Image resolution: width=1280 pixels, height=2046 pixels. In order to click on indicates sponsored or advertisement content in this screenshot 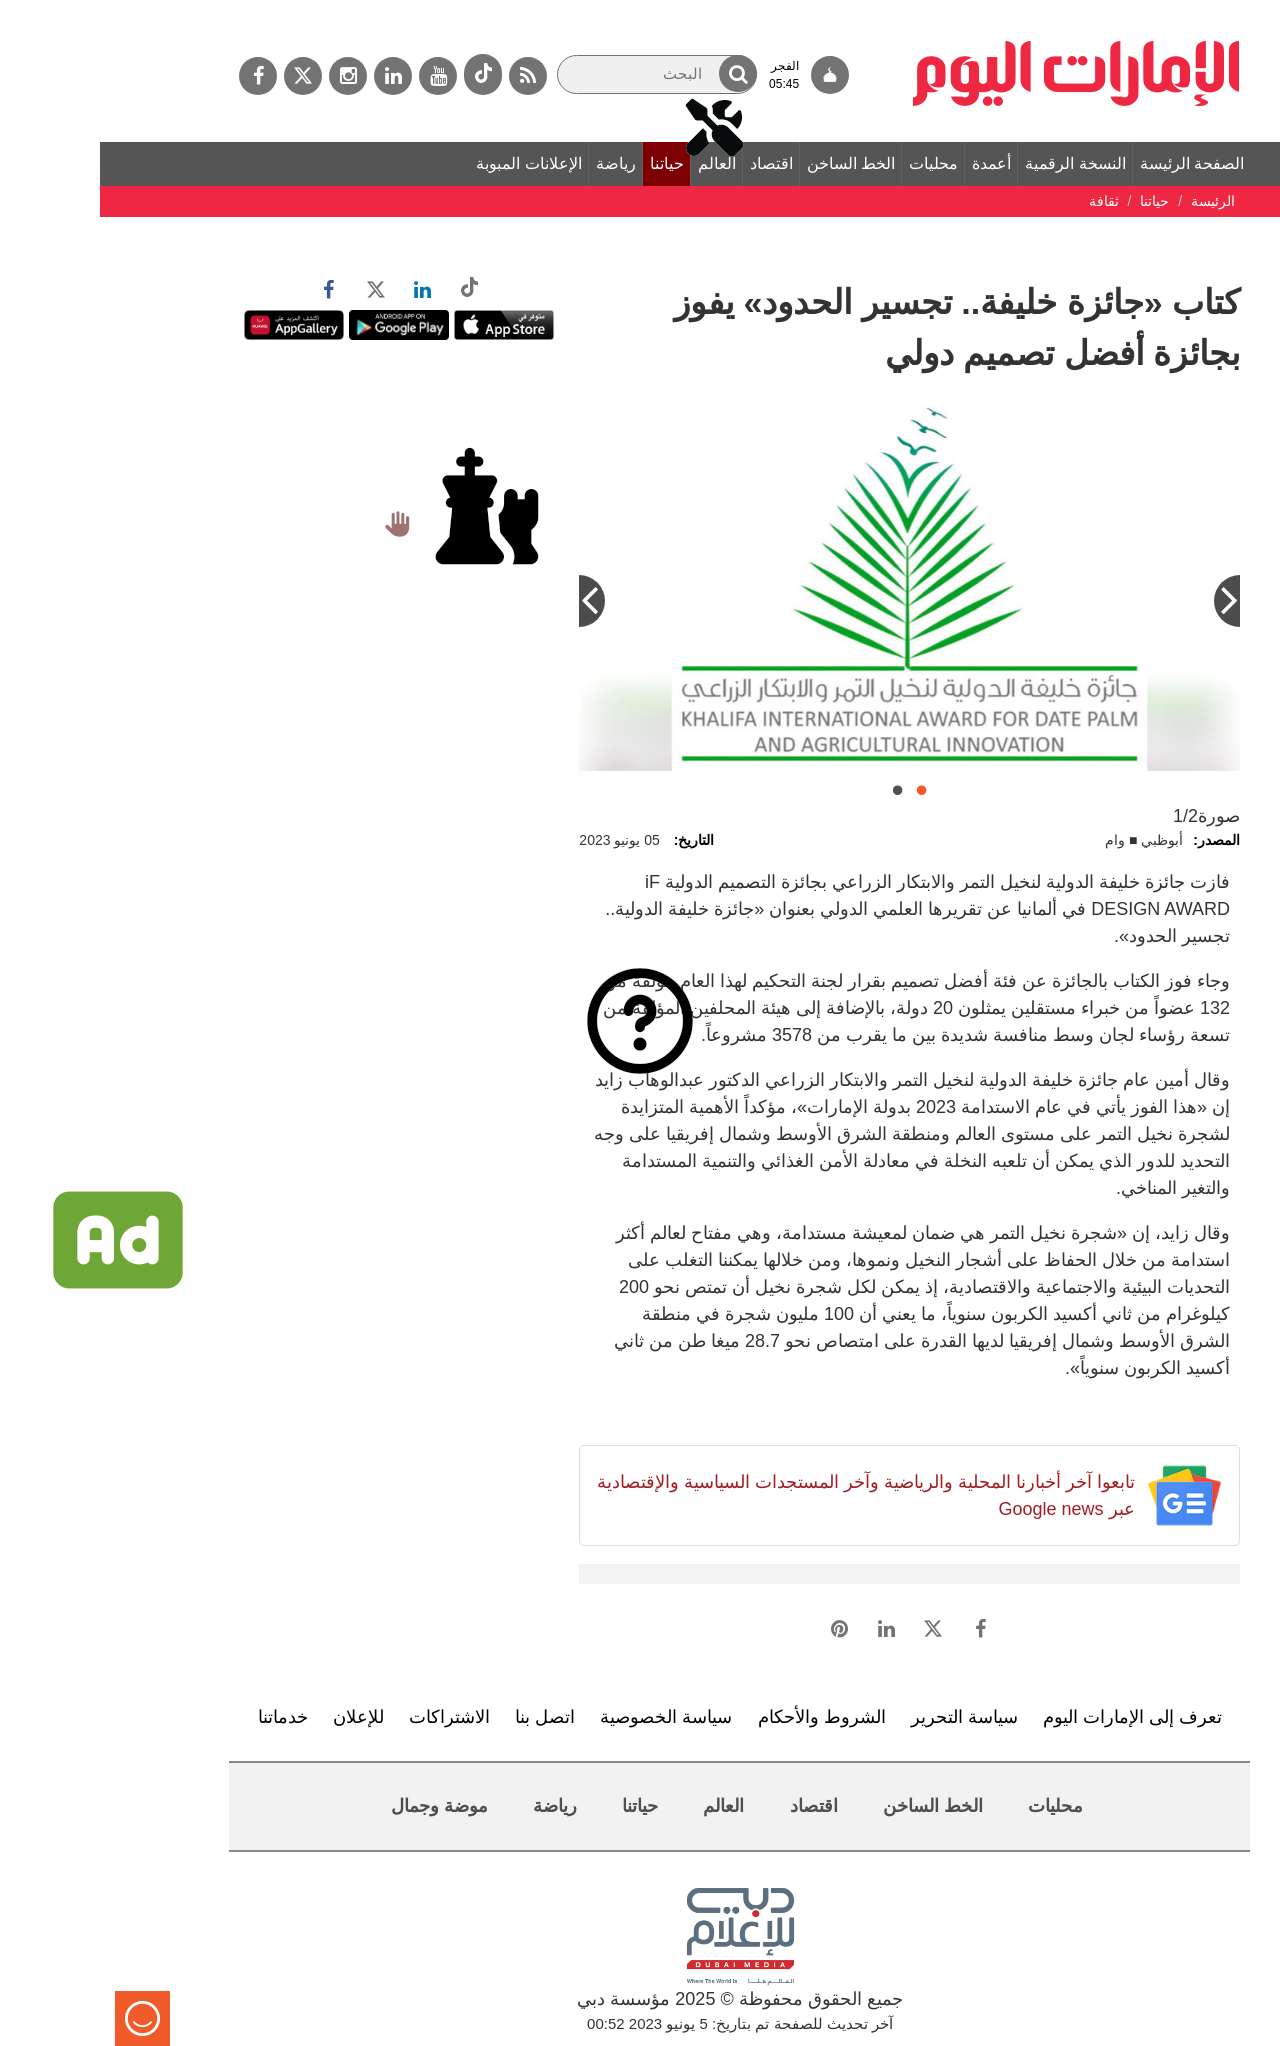, I will do `click(118, 1240)`.